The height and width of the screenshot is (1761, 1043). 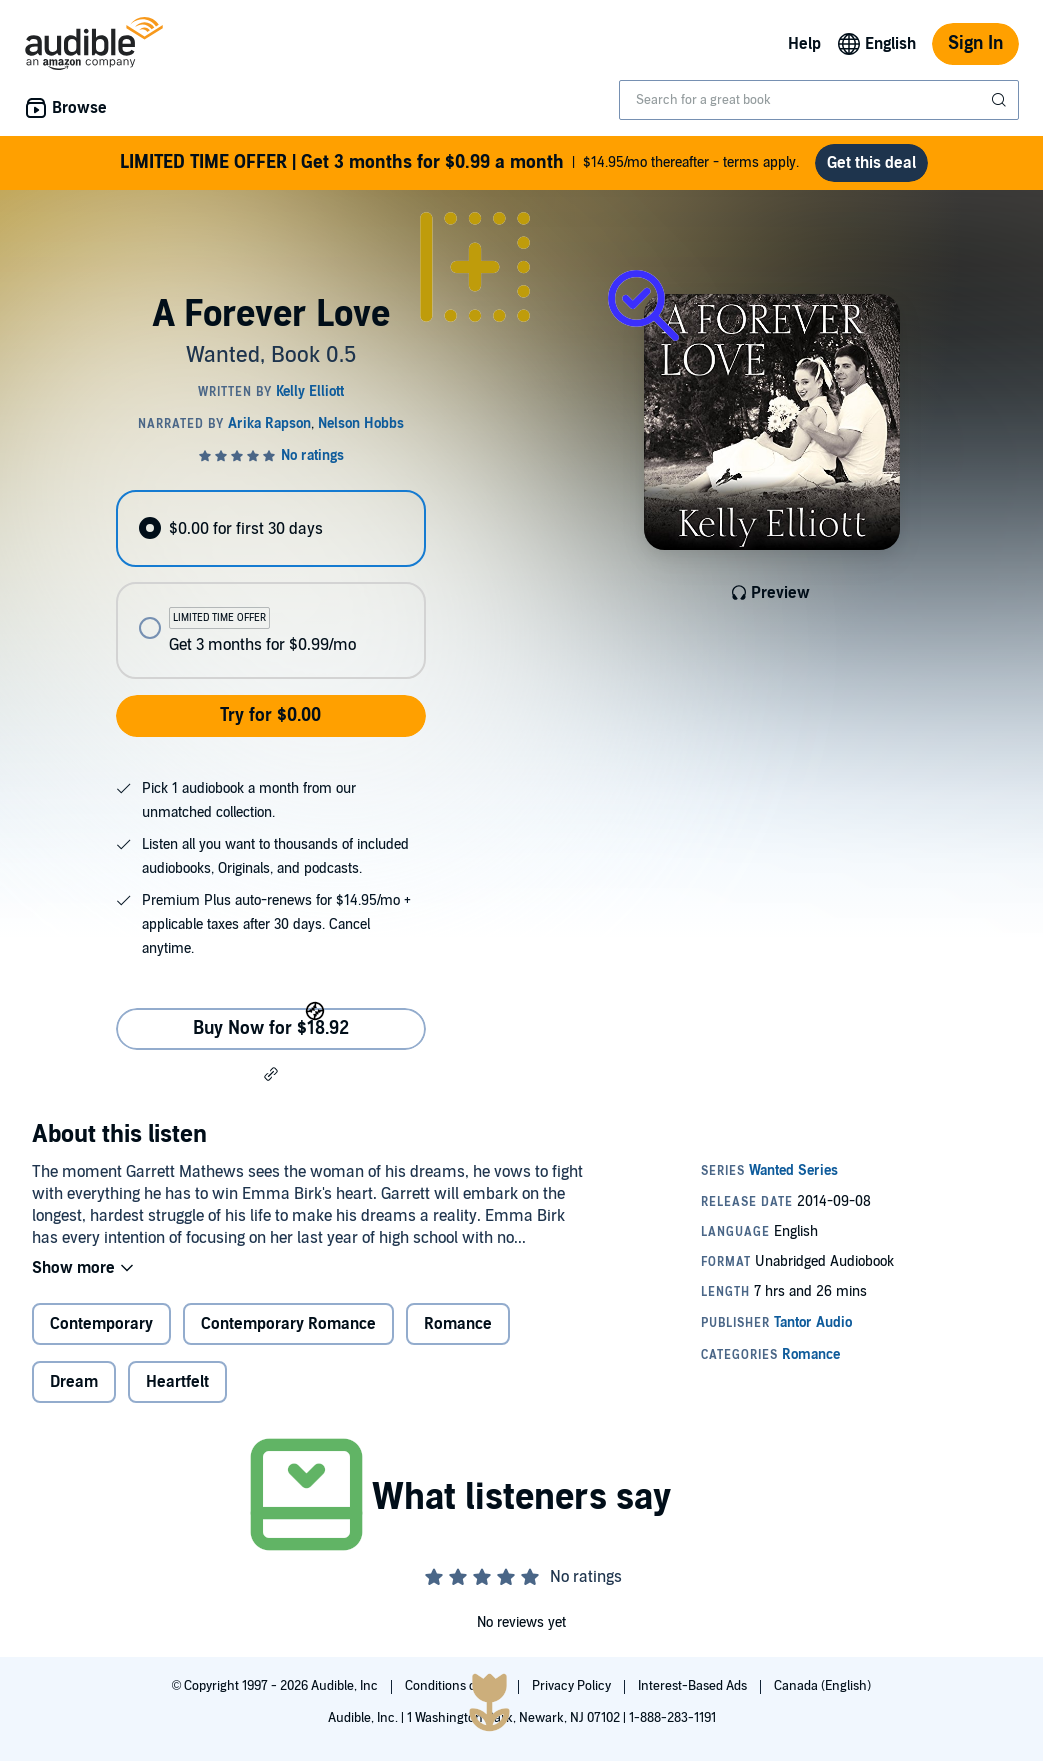 I want to click on add a left border to selected element, so click(x=475, y=267).